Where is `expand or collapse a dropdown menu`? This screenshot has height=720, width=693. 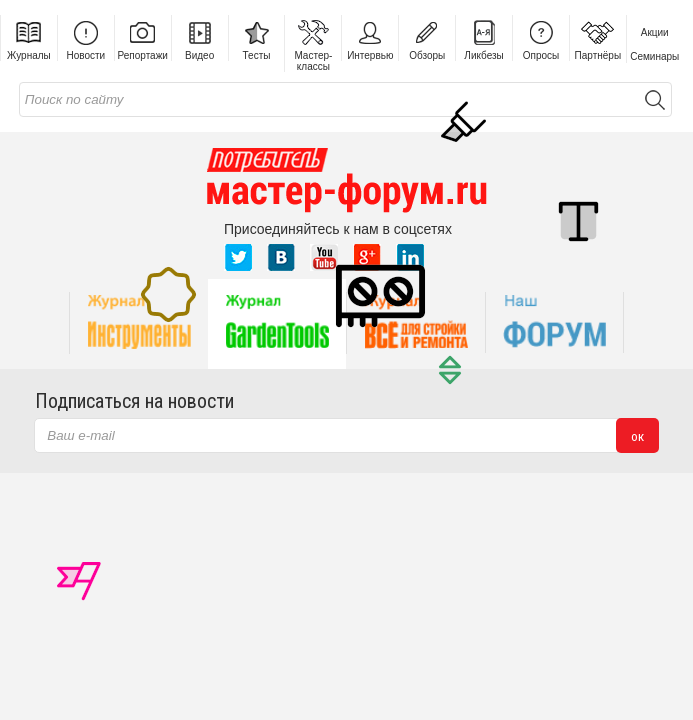 expand or collapse a dropdown menu is located at coordinates (450, 370).